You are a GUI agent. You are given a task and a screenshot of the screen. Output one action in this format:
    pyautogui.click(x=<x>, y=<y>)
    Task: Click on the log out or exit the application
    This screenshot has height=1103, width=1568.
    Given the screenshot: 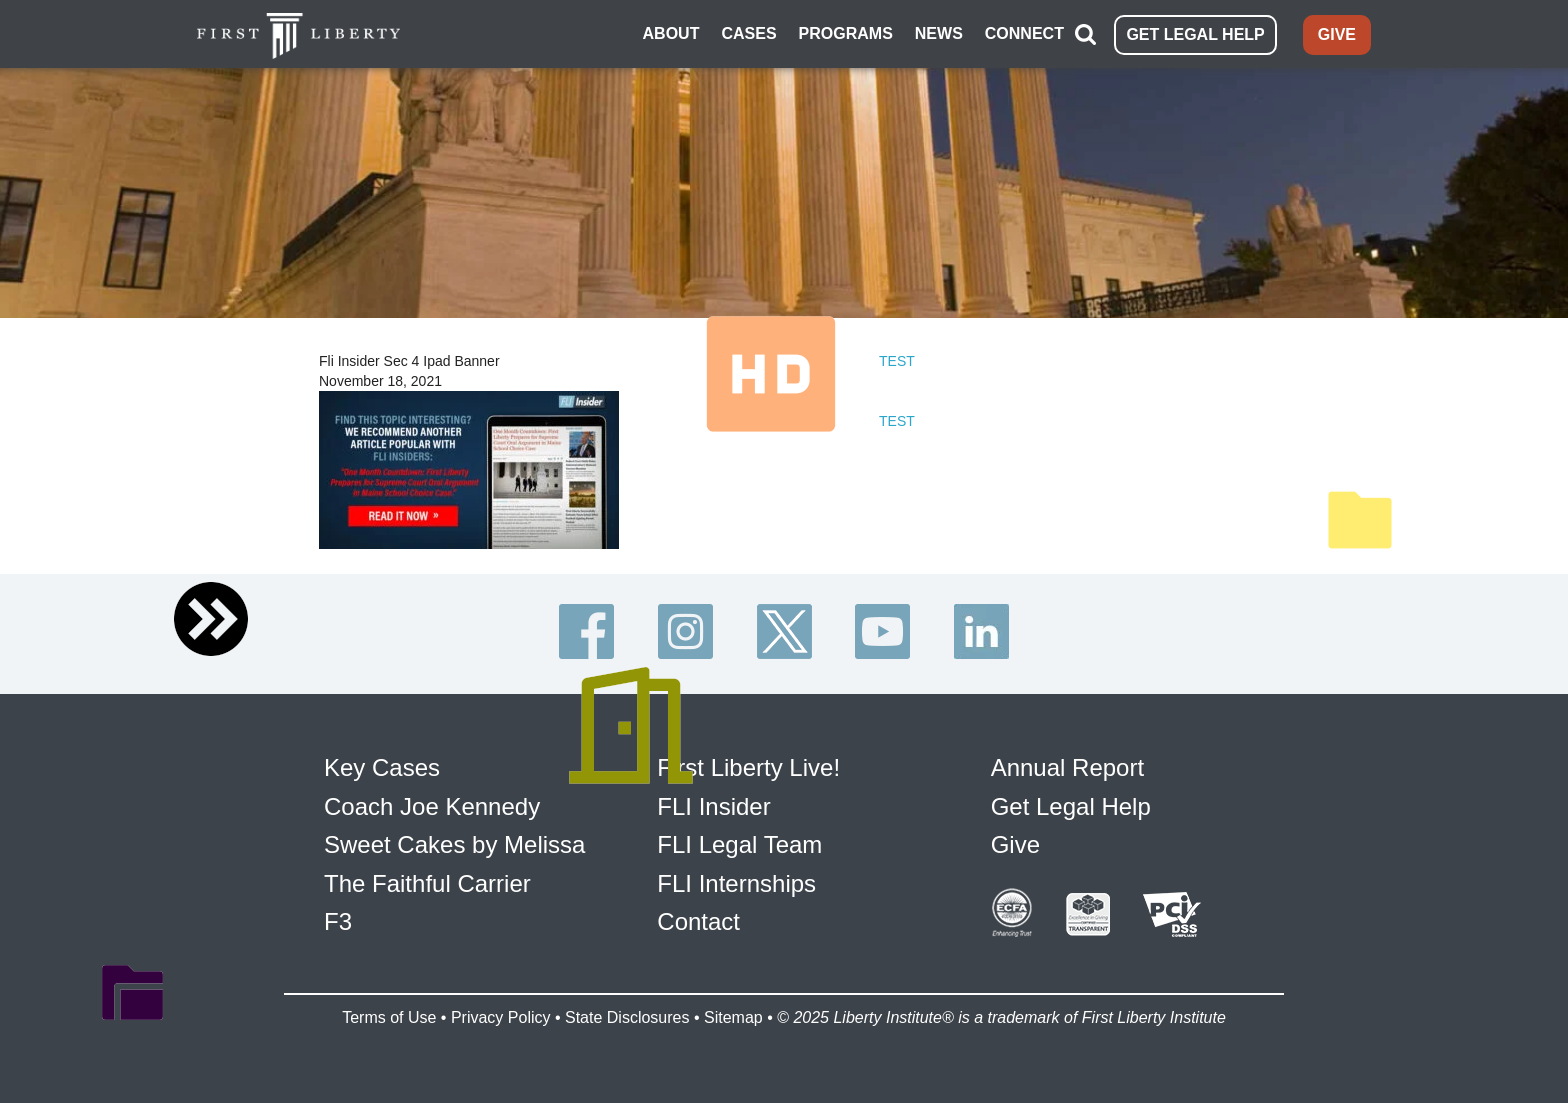 What is the action you would take?
    pyautogui.click(x=631, y=728)
    